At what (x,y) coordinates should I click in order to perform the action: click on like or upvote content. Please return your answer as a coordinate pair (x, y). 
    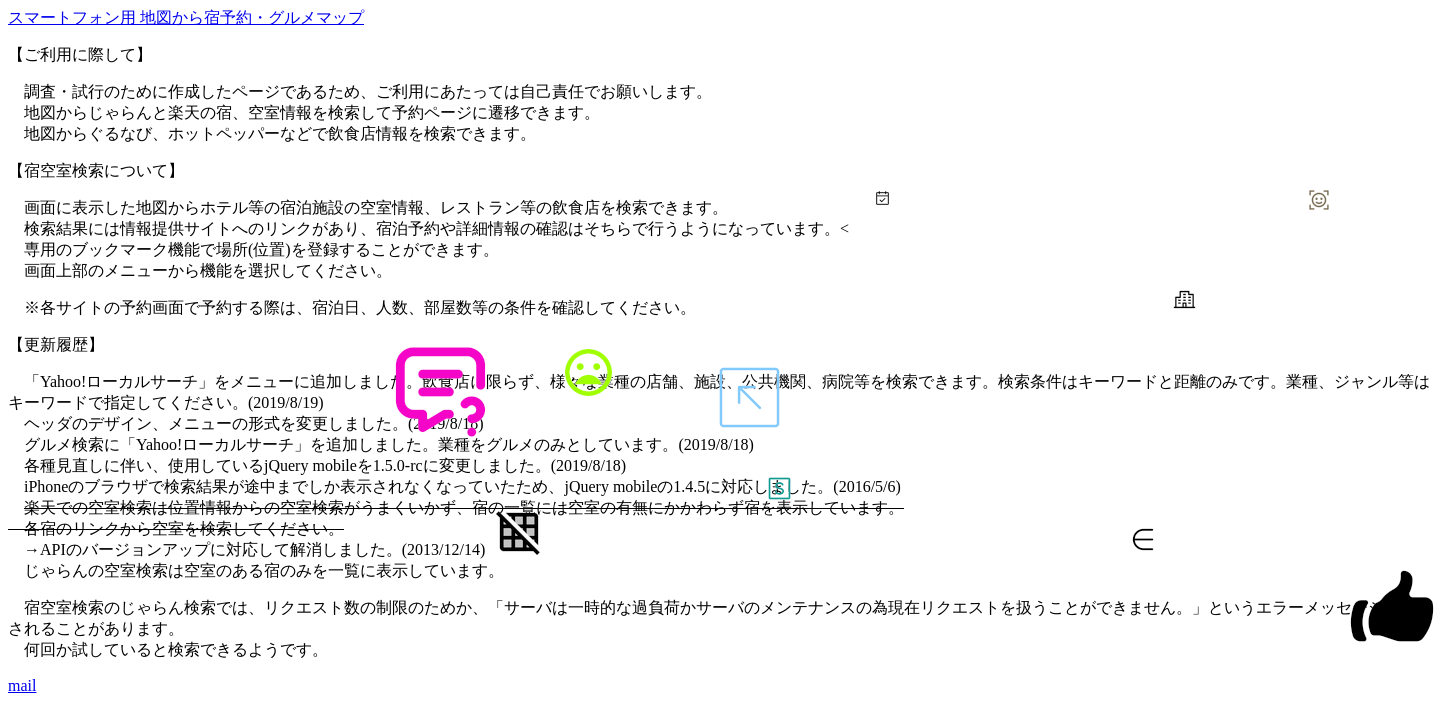
    Looking at the image, I should click on (1392, 610).